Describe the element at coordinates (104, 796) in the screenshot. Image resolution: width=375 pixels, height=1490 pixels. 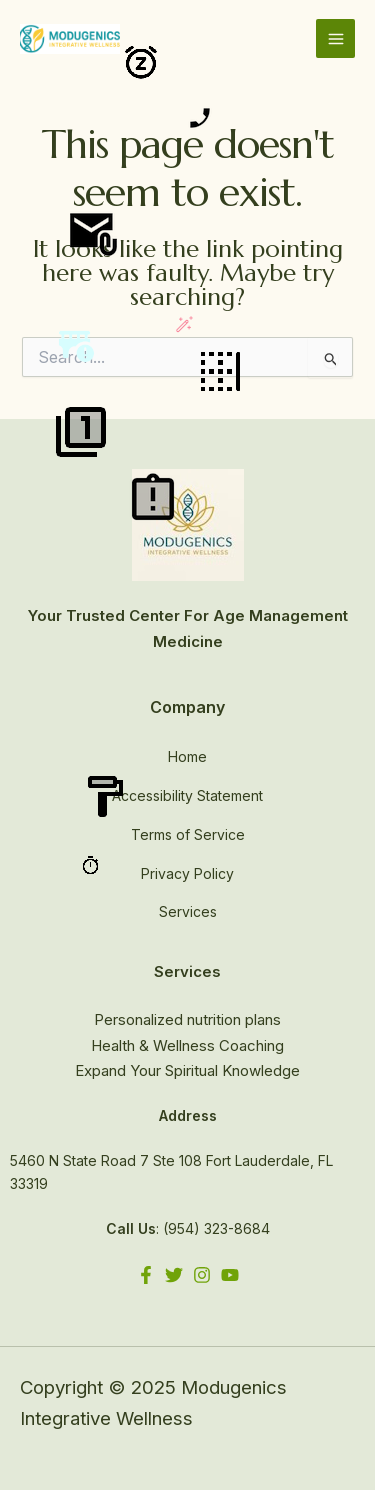
I see `apply formatting style to selected content` at that location.